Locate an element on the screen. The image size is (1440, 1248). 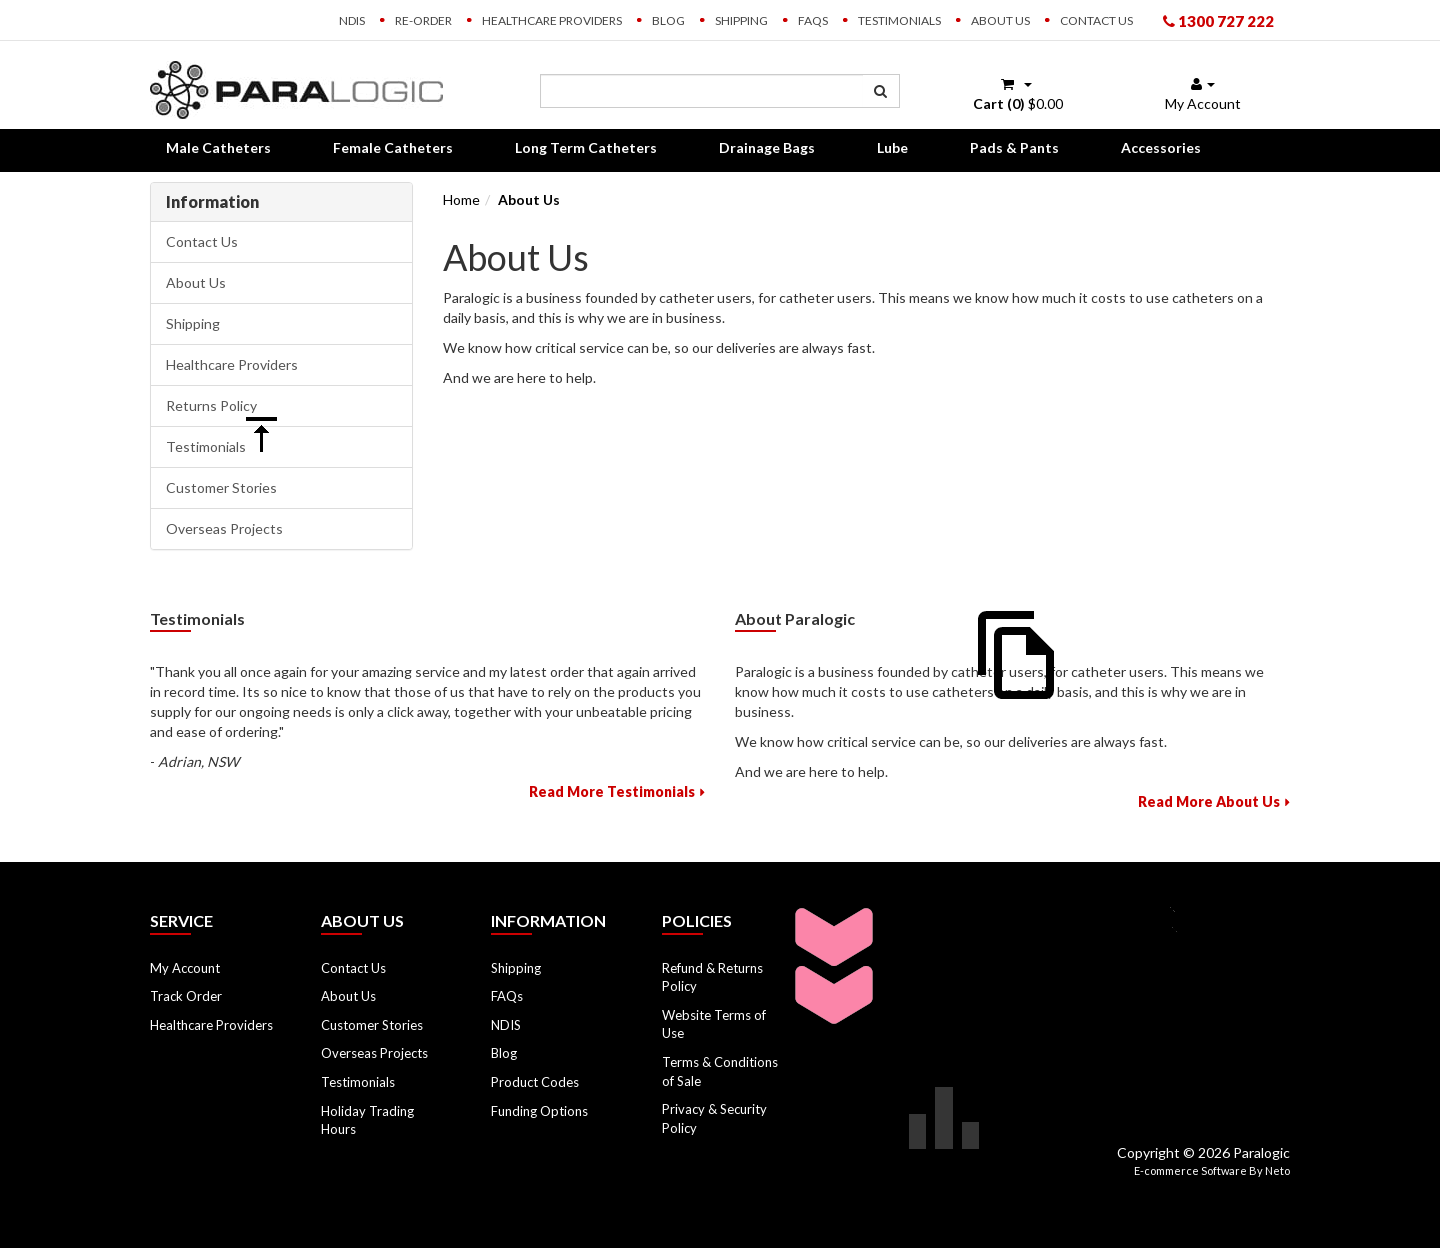
align content to top is located at coordinates (261, 434).